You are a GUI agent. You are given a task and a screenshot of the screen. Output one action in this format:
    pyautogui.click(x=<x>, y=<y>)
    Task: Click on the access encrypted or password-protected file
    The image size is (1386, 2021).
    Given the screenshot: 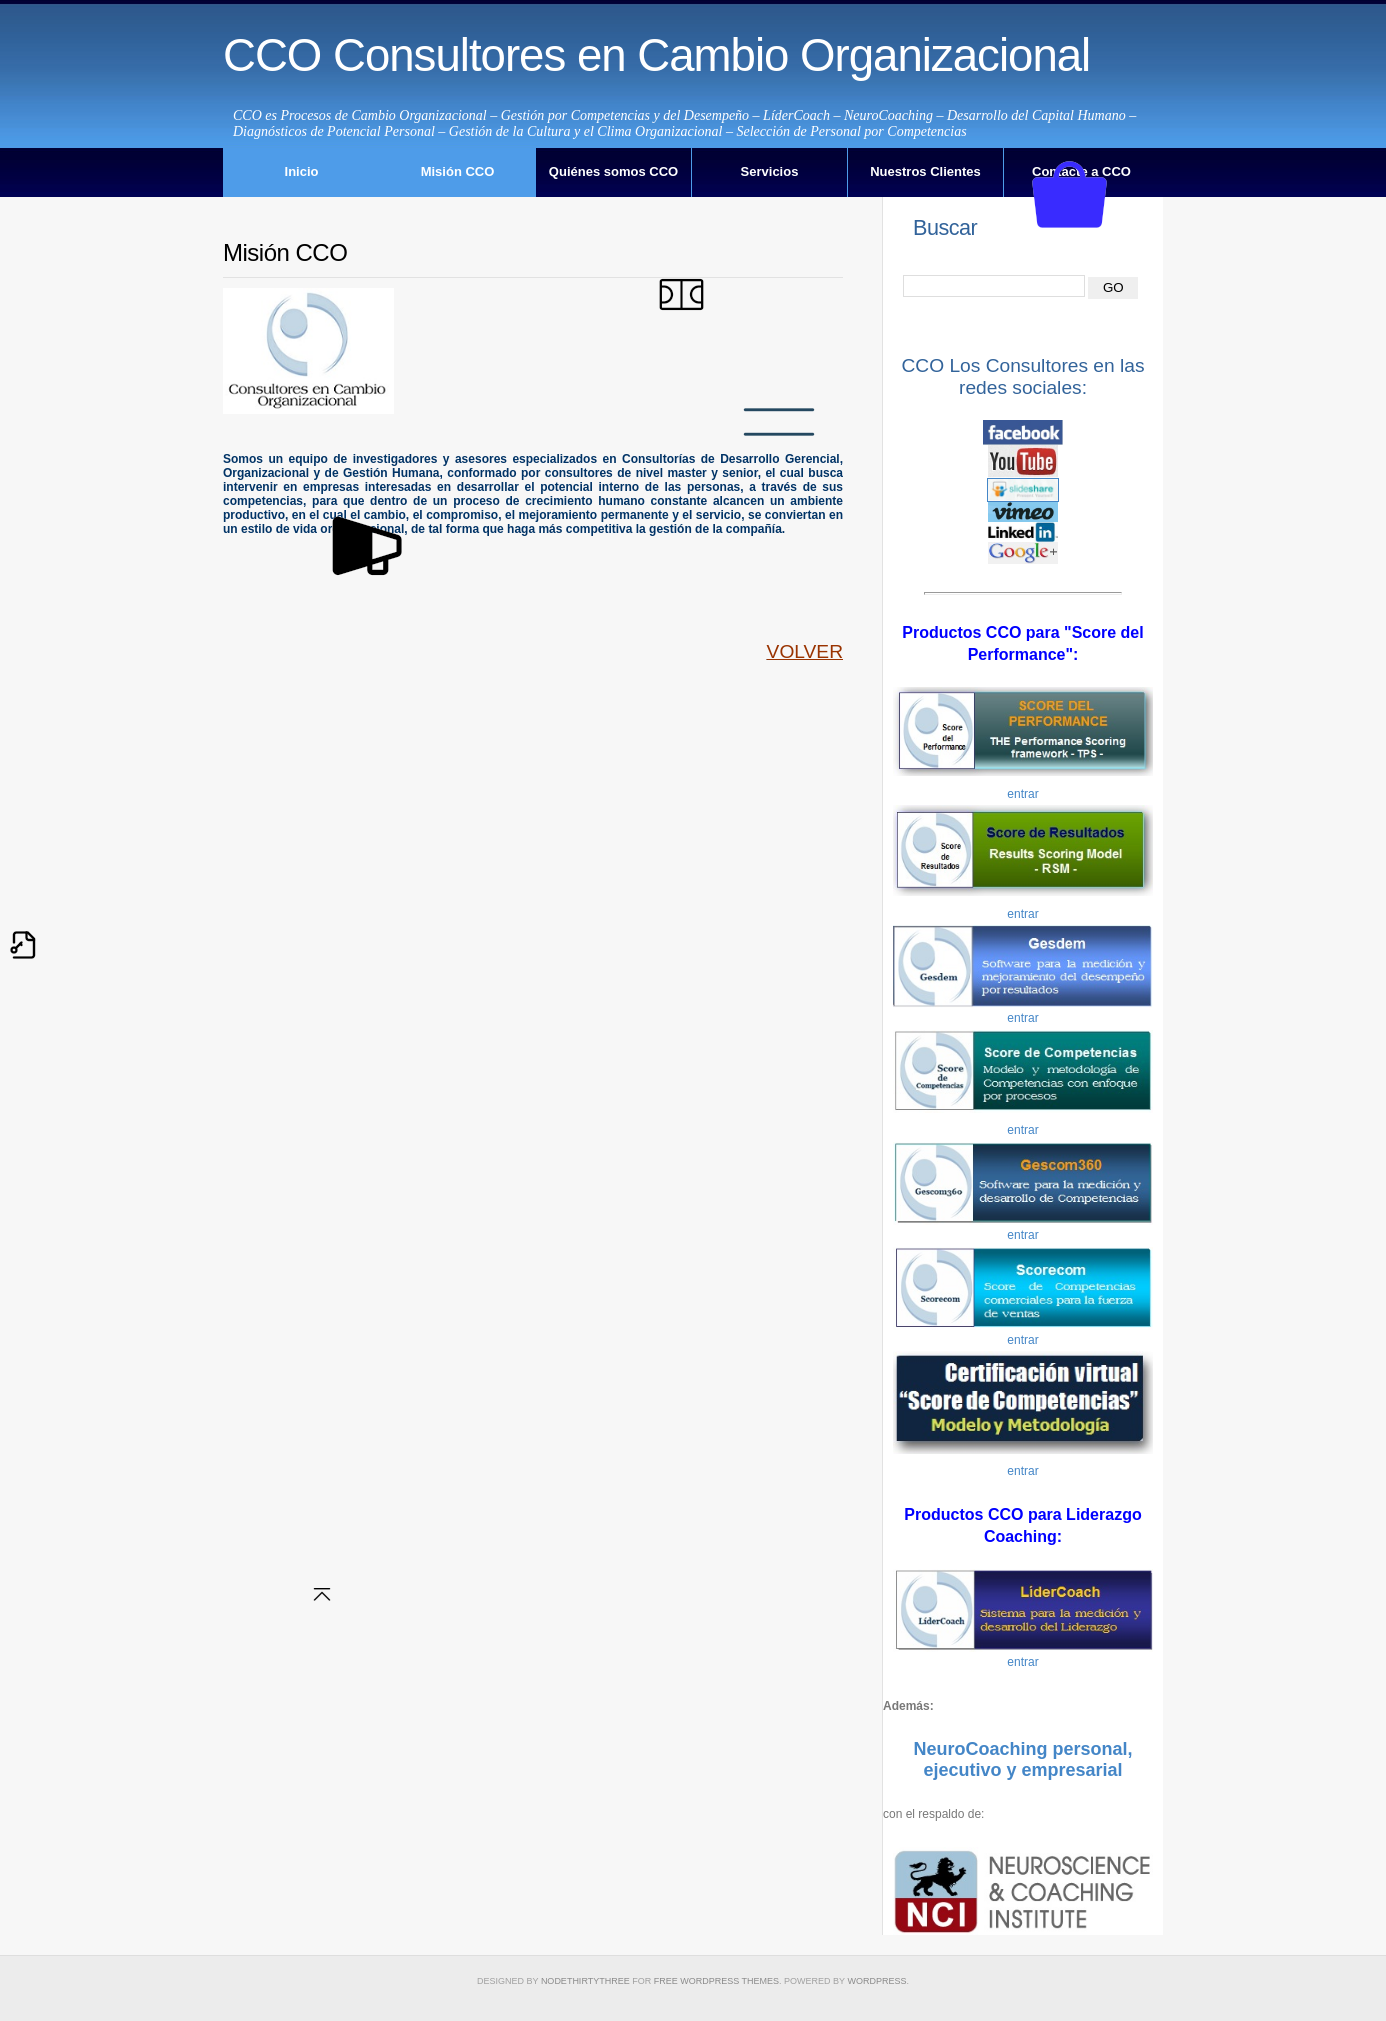 What is the action you would take?
    pyautogui.click(x=24, y=945)
    